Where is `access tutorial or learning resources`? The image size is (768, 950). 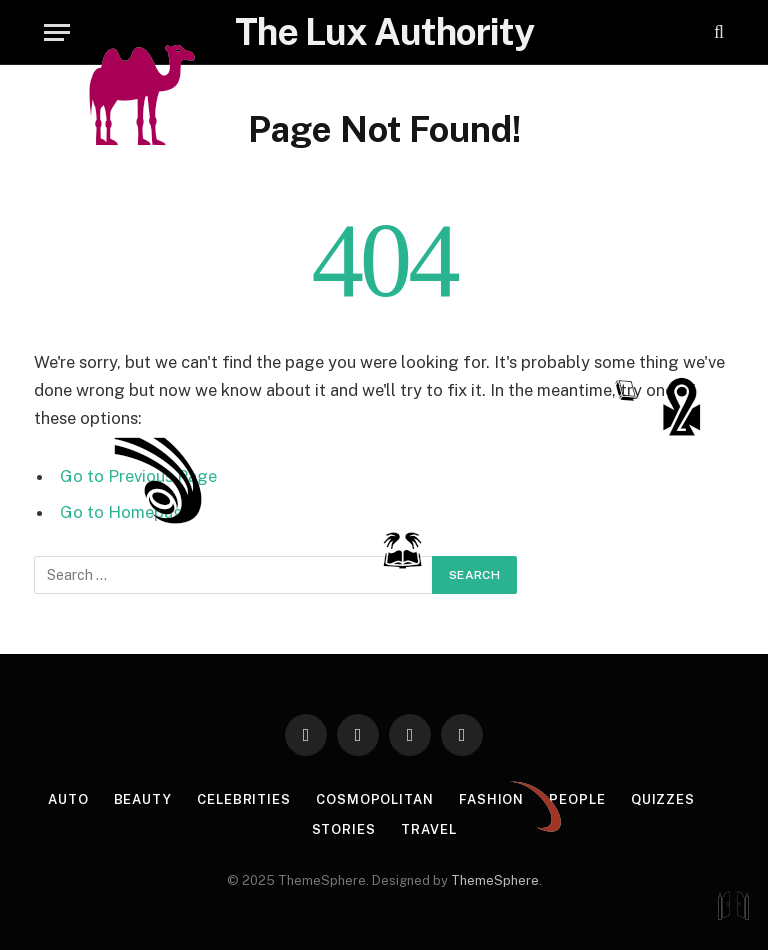 access tutorial or learning resources is located at coordinates (402, 551).